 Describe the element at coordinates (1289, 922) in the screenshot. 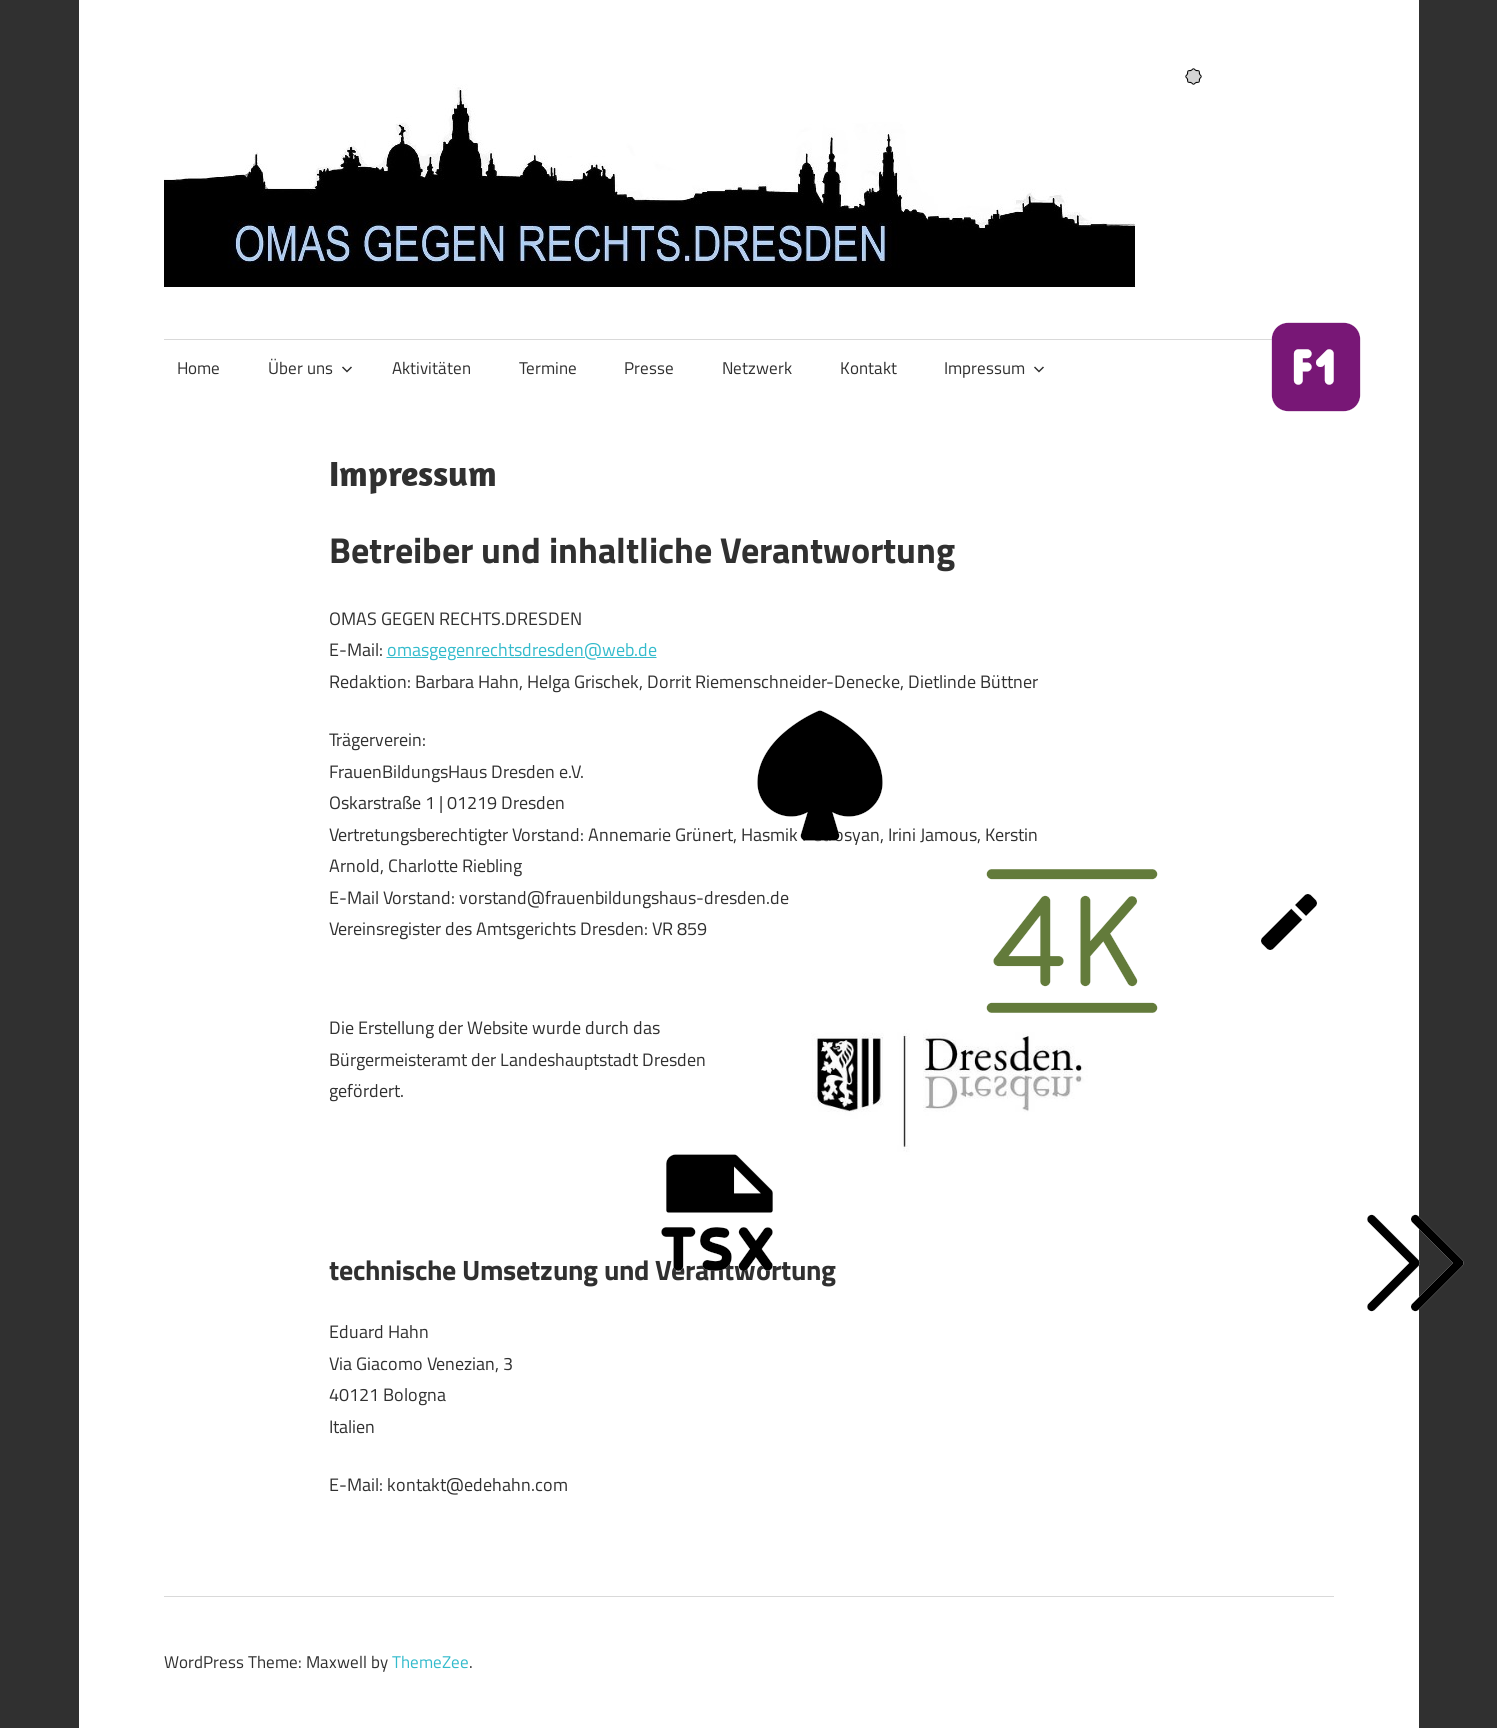

I see `apply automatic enhancements or effects` at that location.